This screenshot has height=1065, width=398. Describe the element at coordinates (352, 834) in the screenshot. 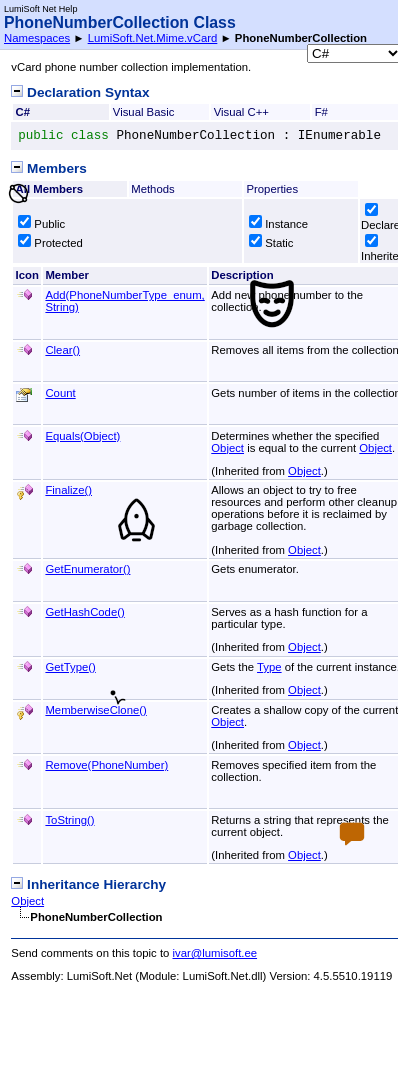

I see `open chat or messaging` at that location.